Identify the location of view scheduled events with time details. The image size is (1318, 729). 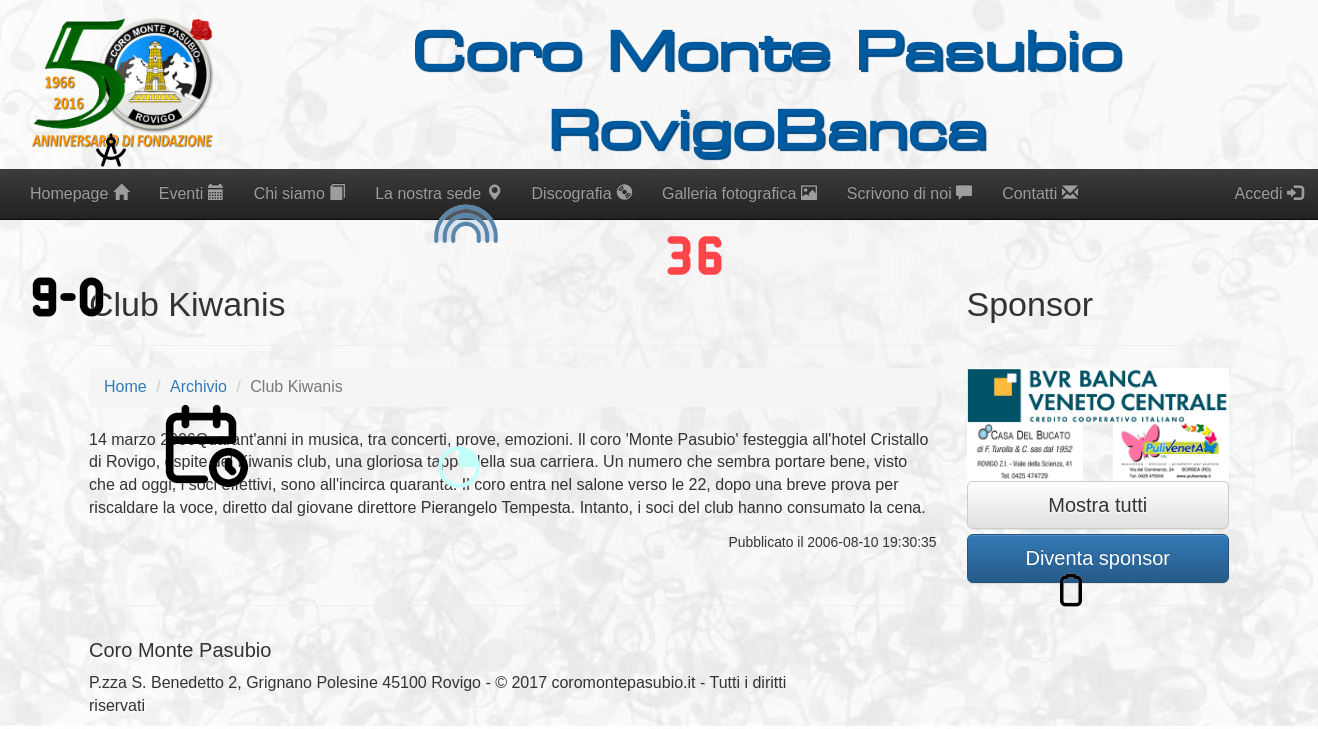
(205, 444).